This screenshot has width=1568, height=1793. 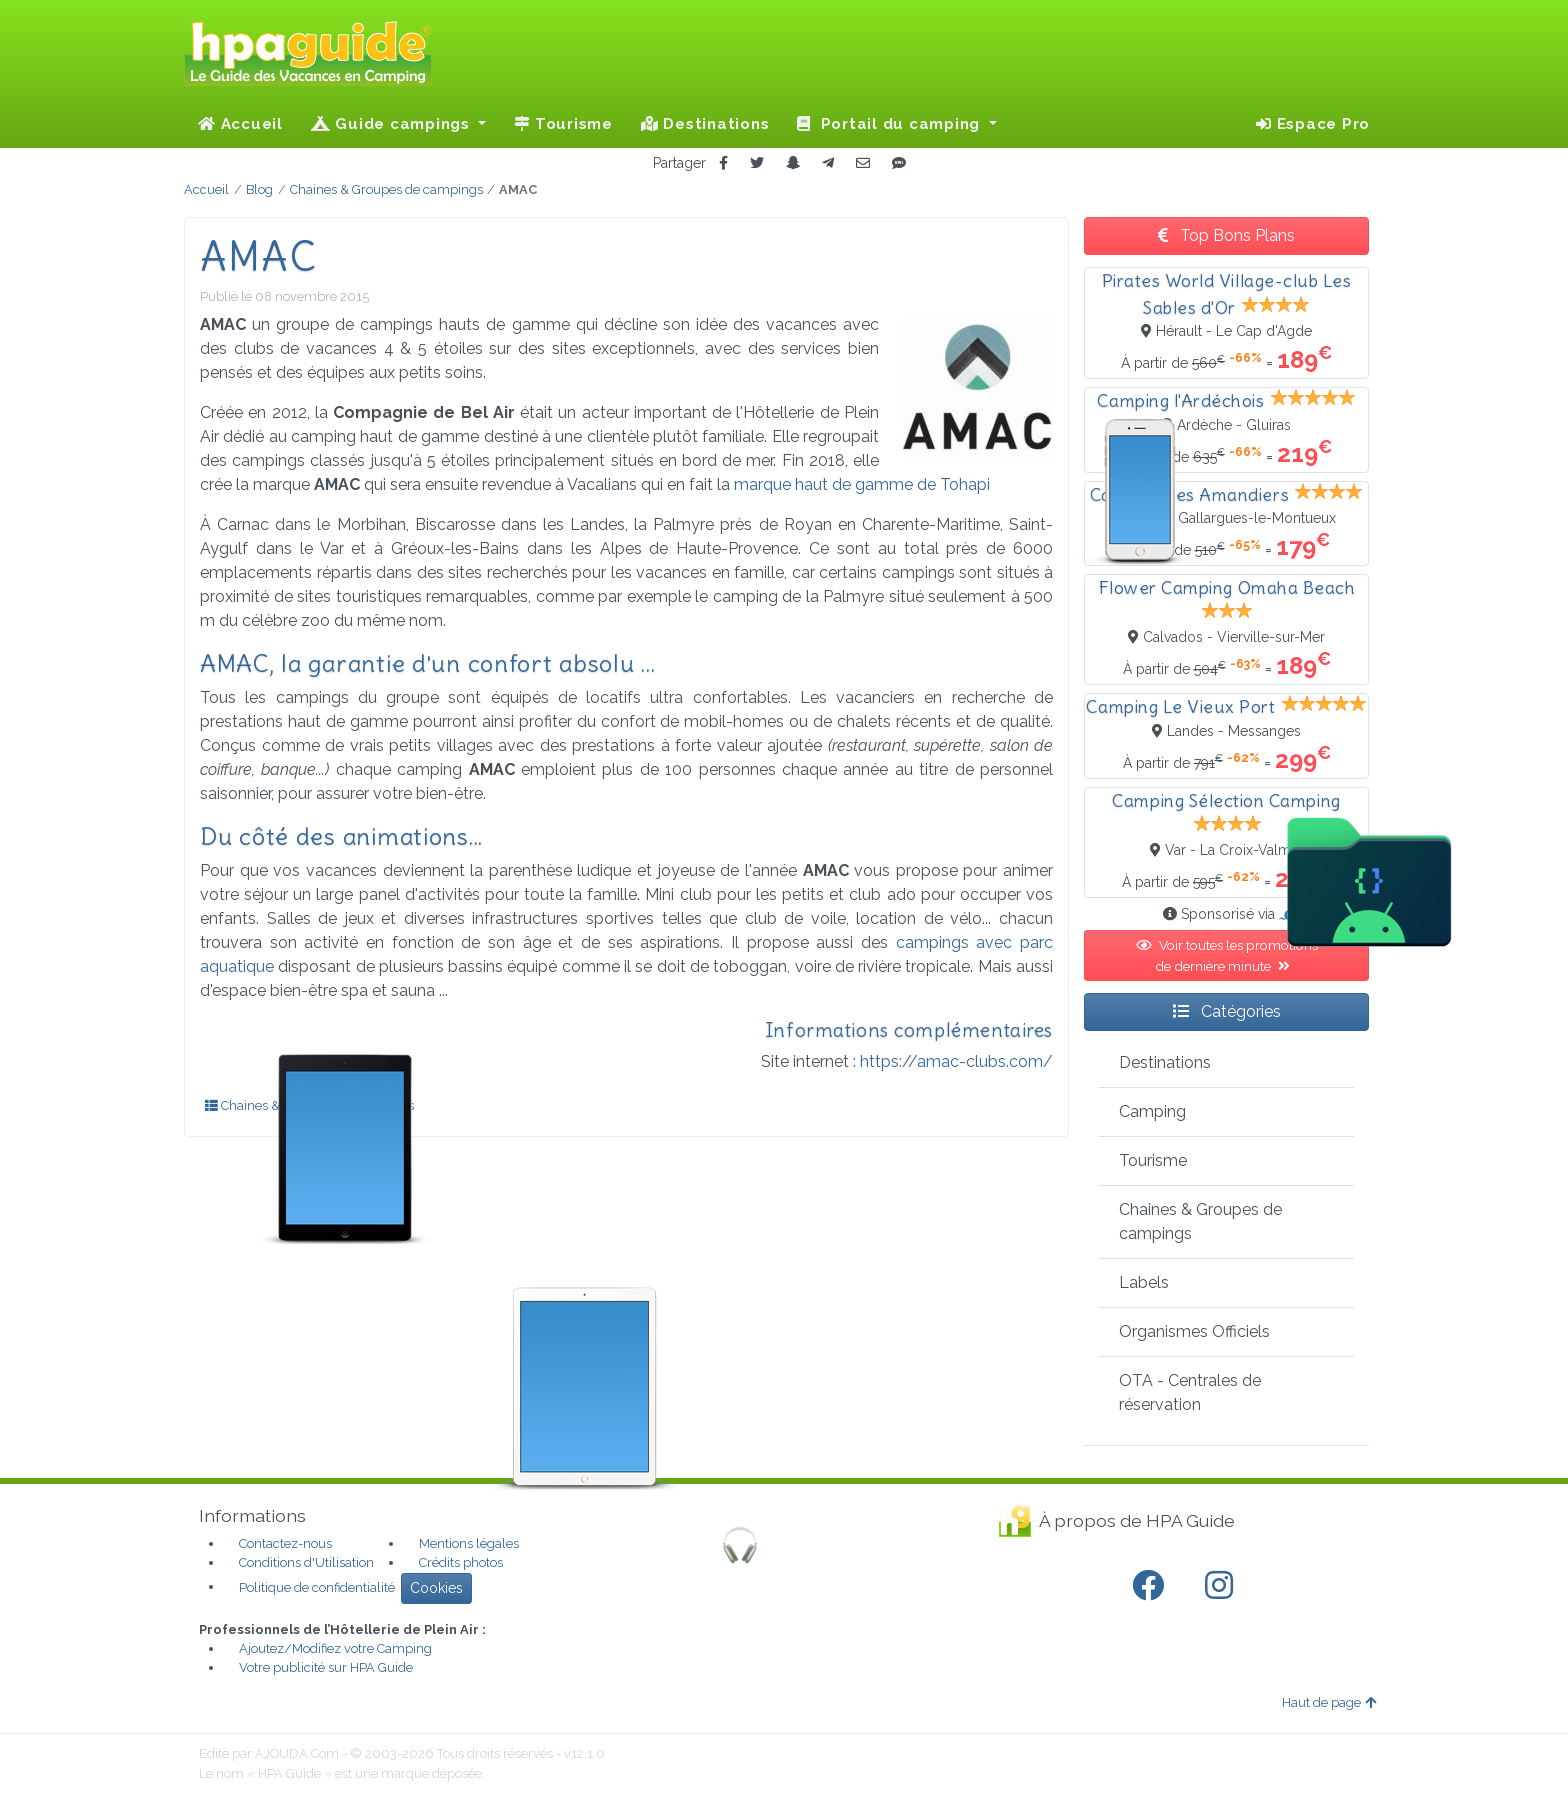 What do you see at coordinates (740, 1545) in the screenshot?
I see `bluetooth headphones connected successfully` at bounding box center [740, 1545].